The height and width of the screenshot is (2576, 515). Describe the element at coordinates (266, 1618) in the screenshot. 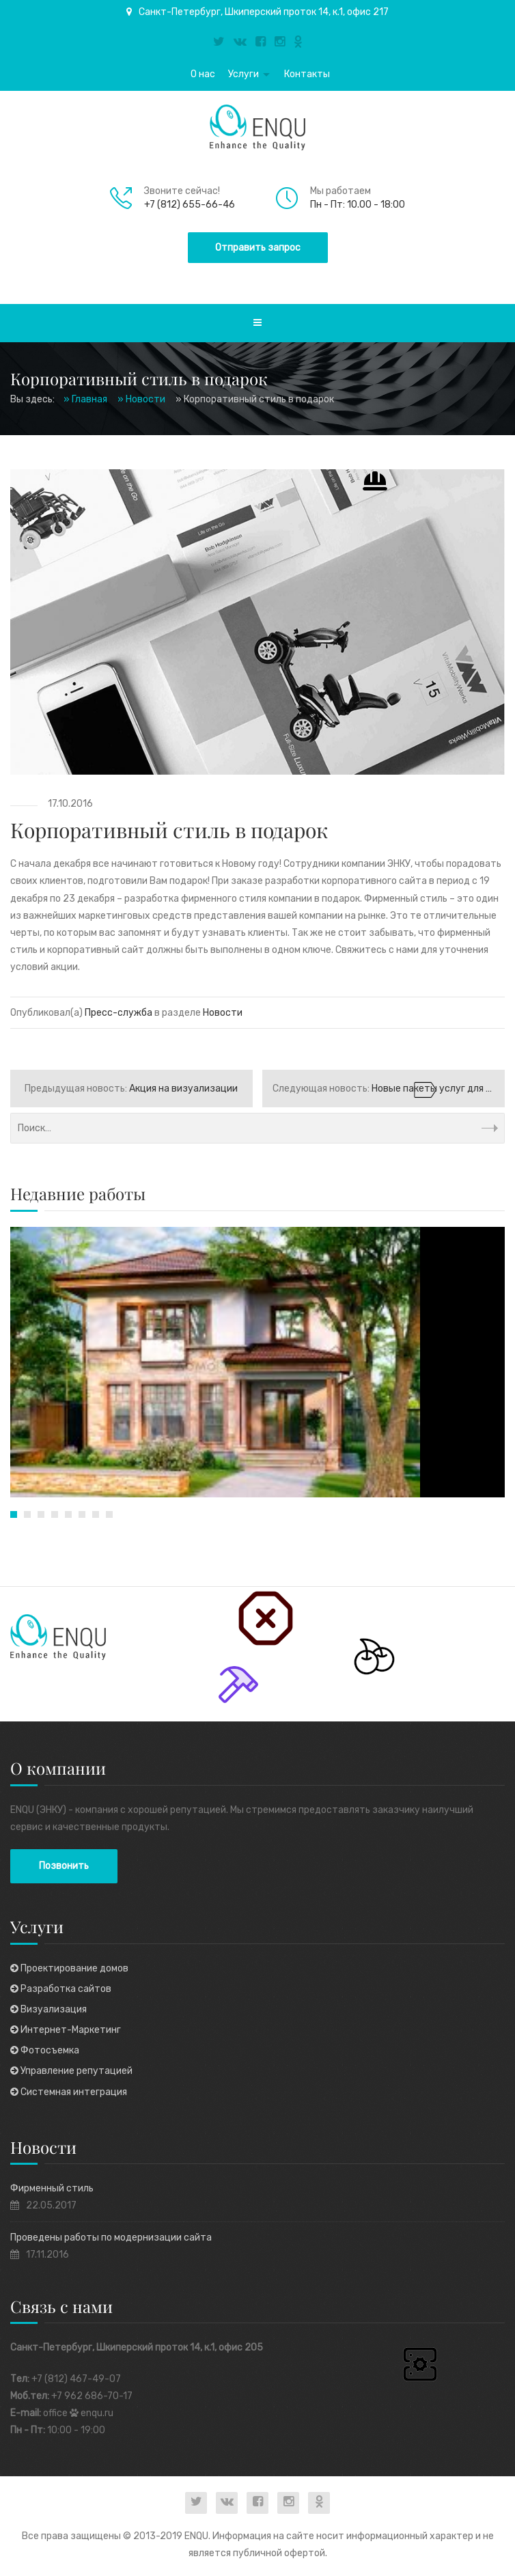

I see `stop or cancel an action` at that location.